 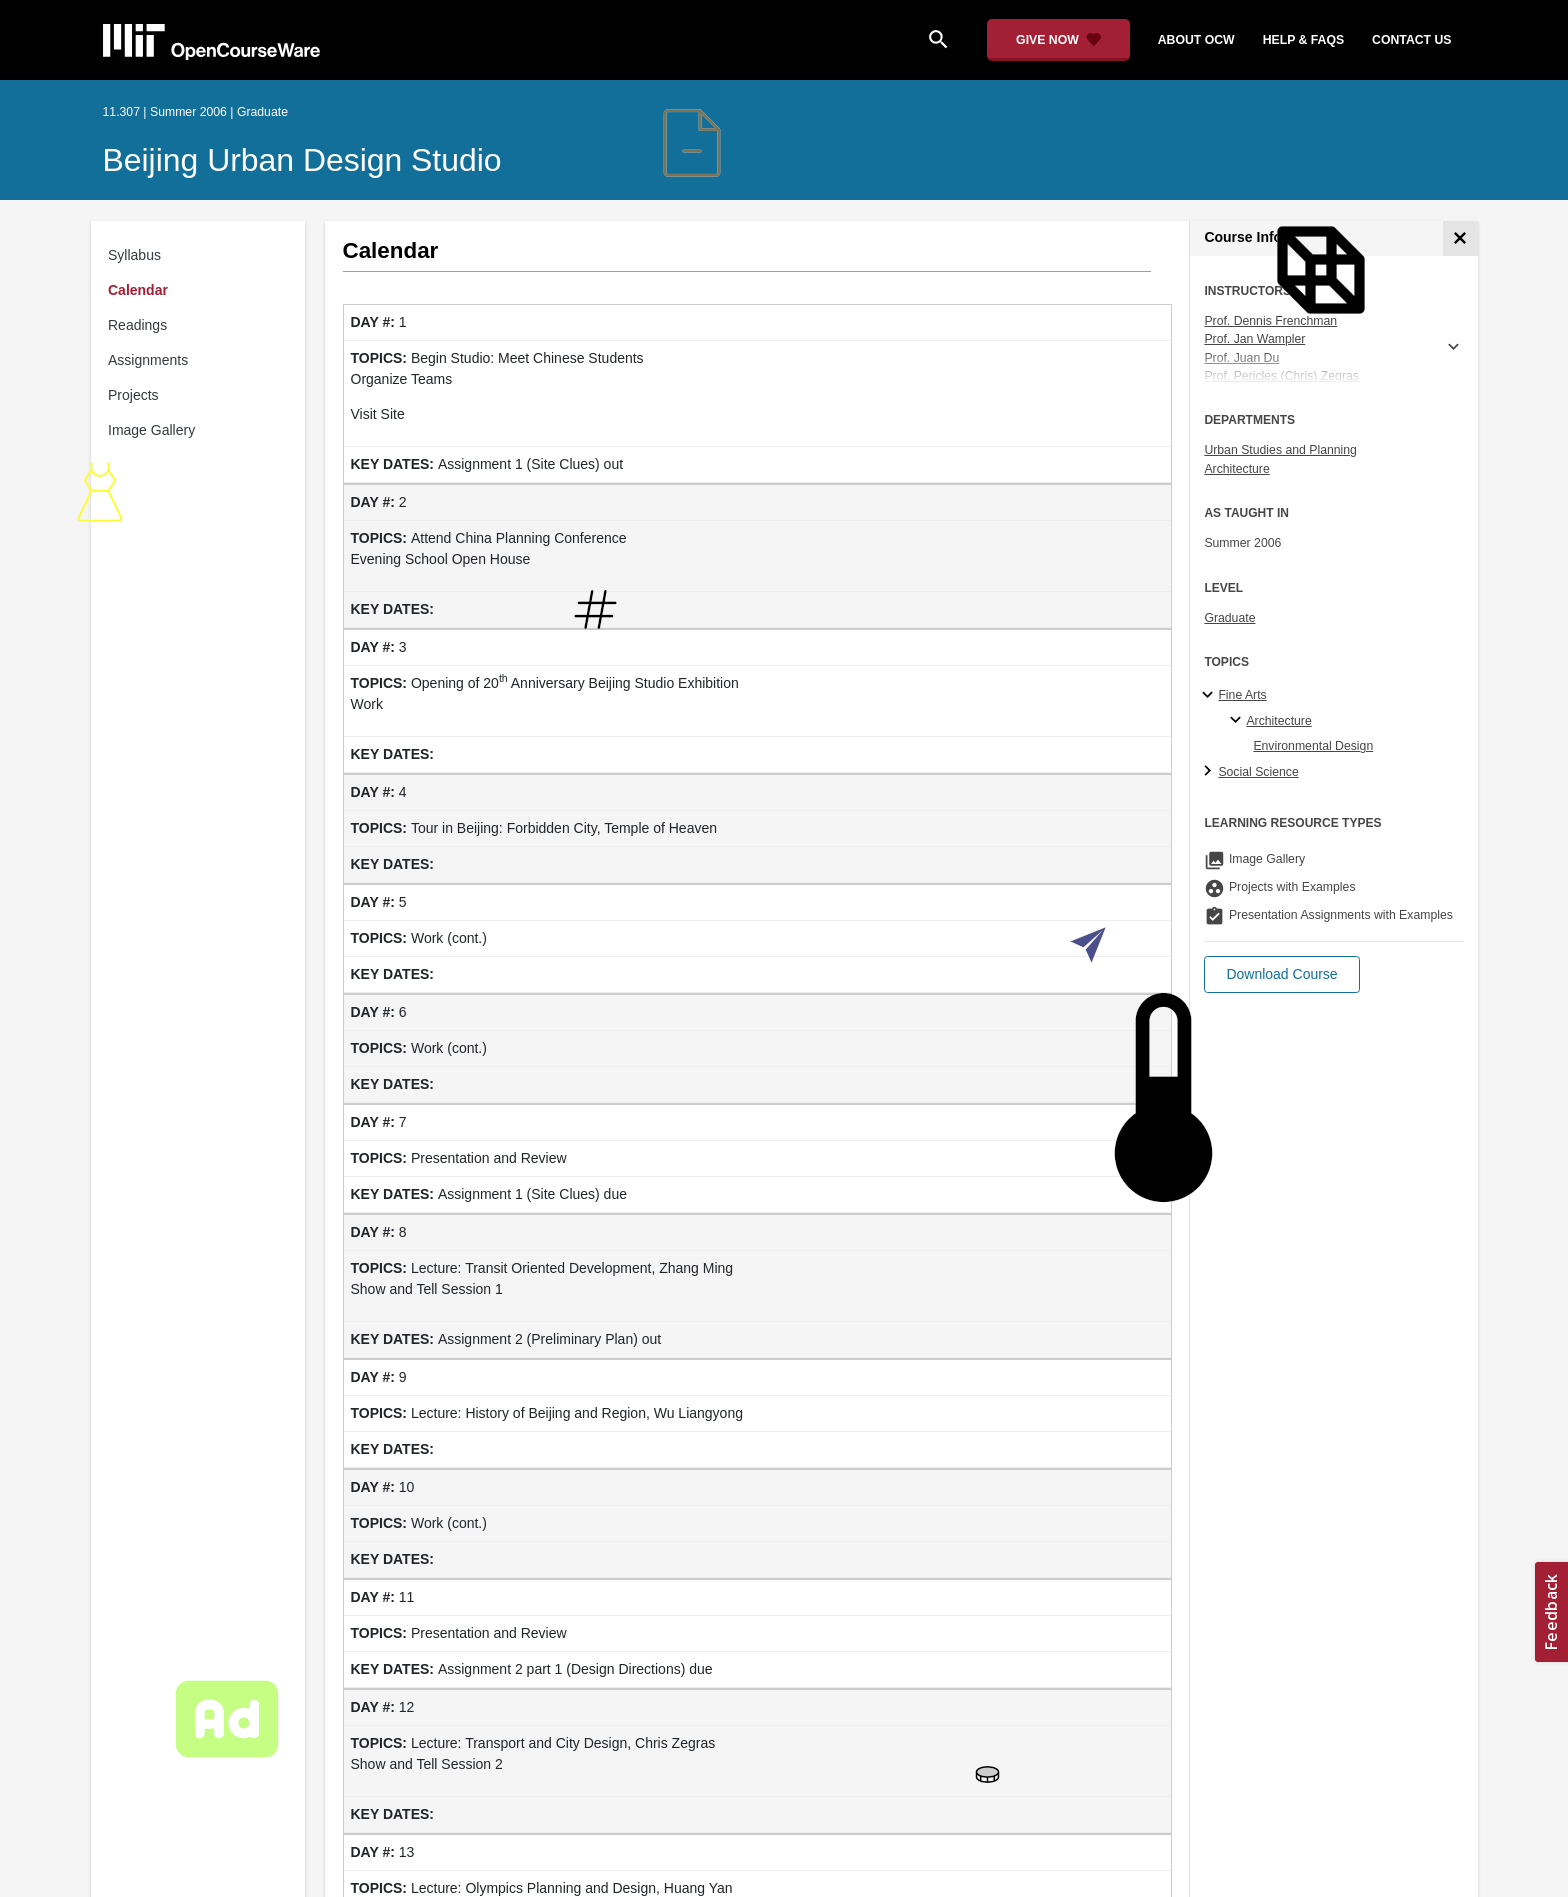 I want to click on view or browse hashtags, so click(x=595, y=609).